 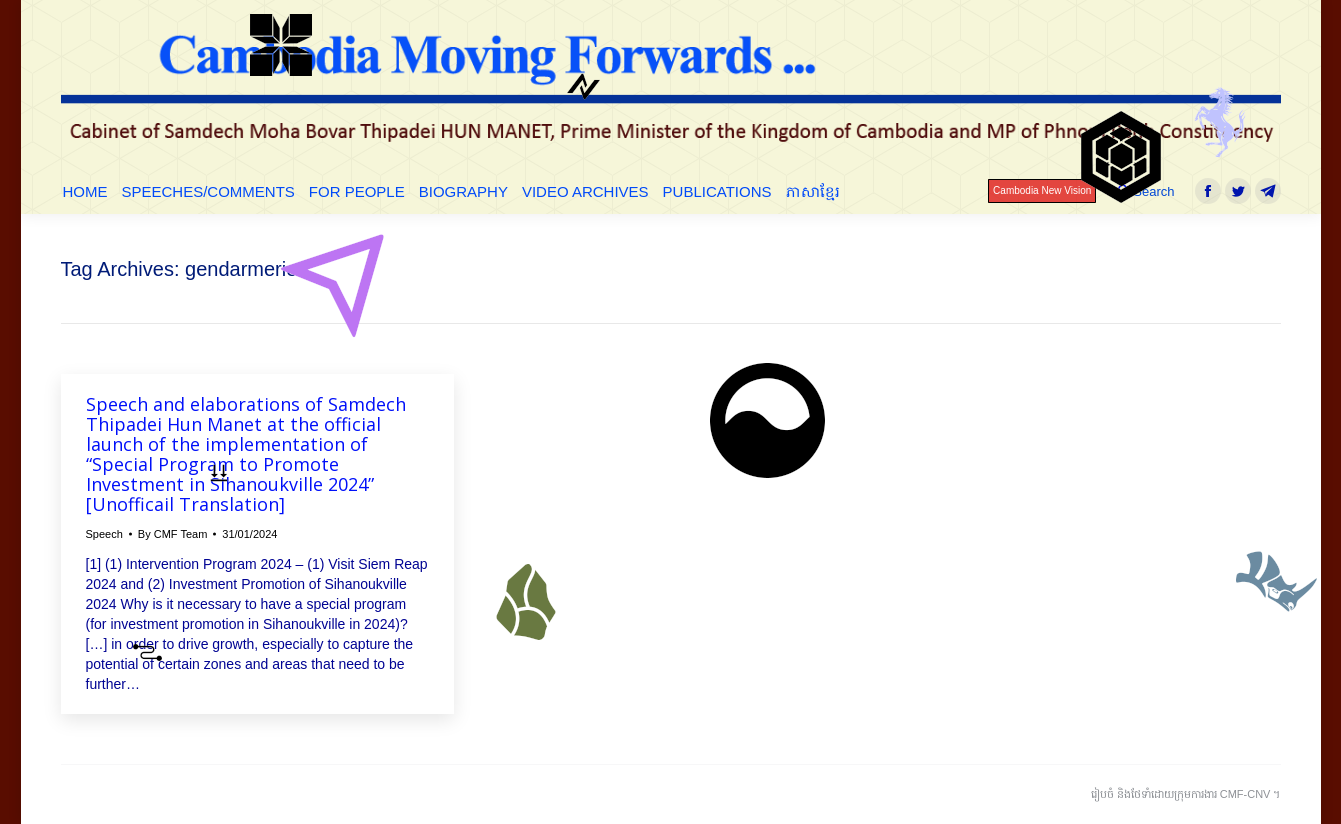 What do you see at coordinates (583, 86) in the screenshot?
I see `norco brand logo` at bounding box center [583, 86].